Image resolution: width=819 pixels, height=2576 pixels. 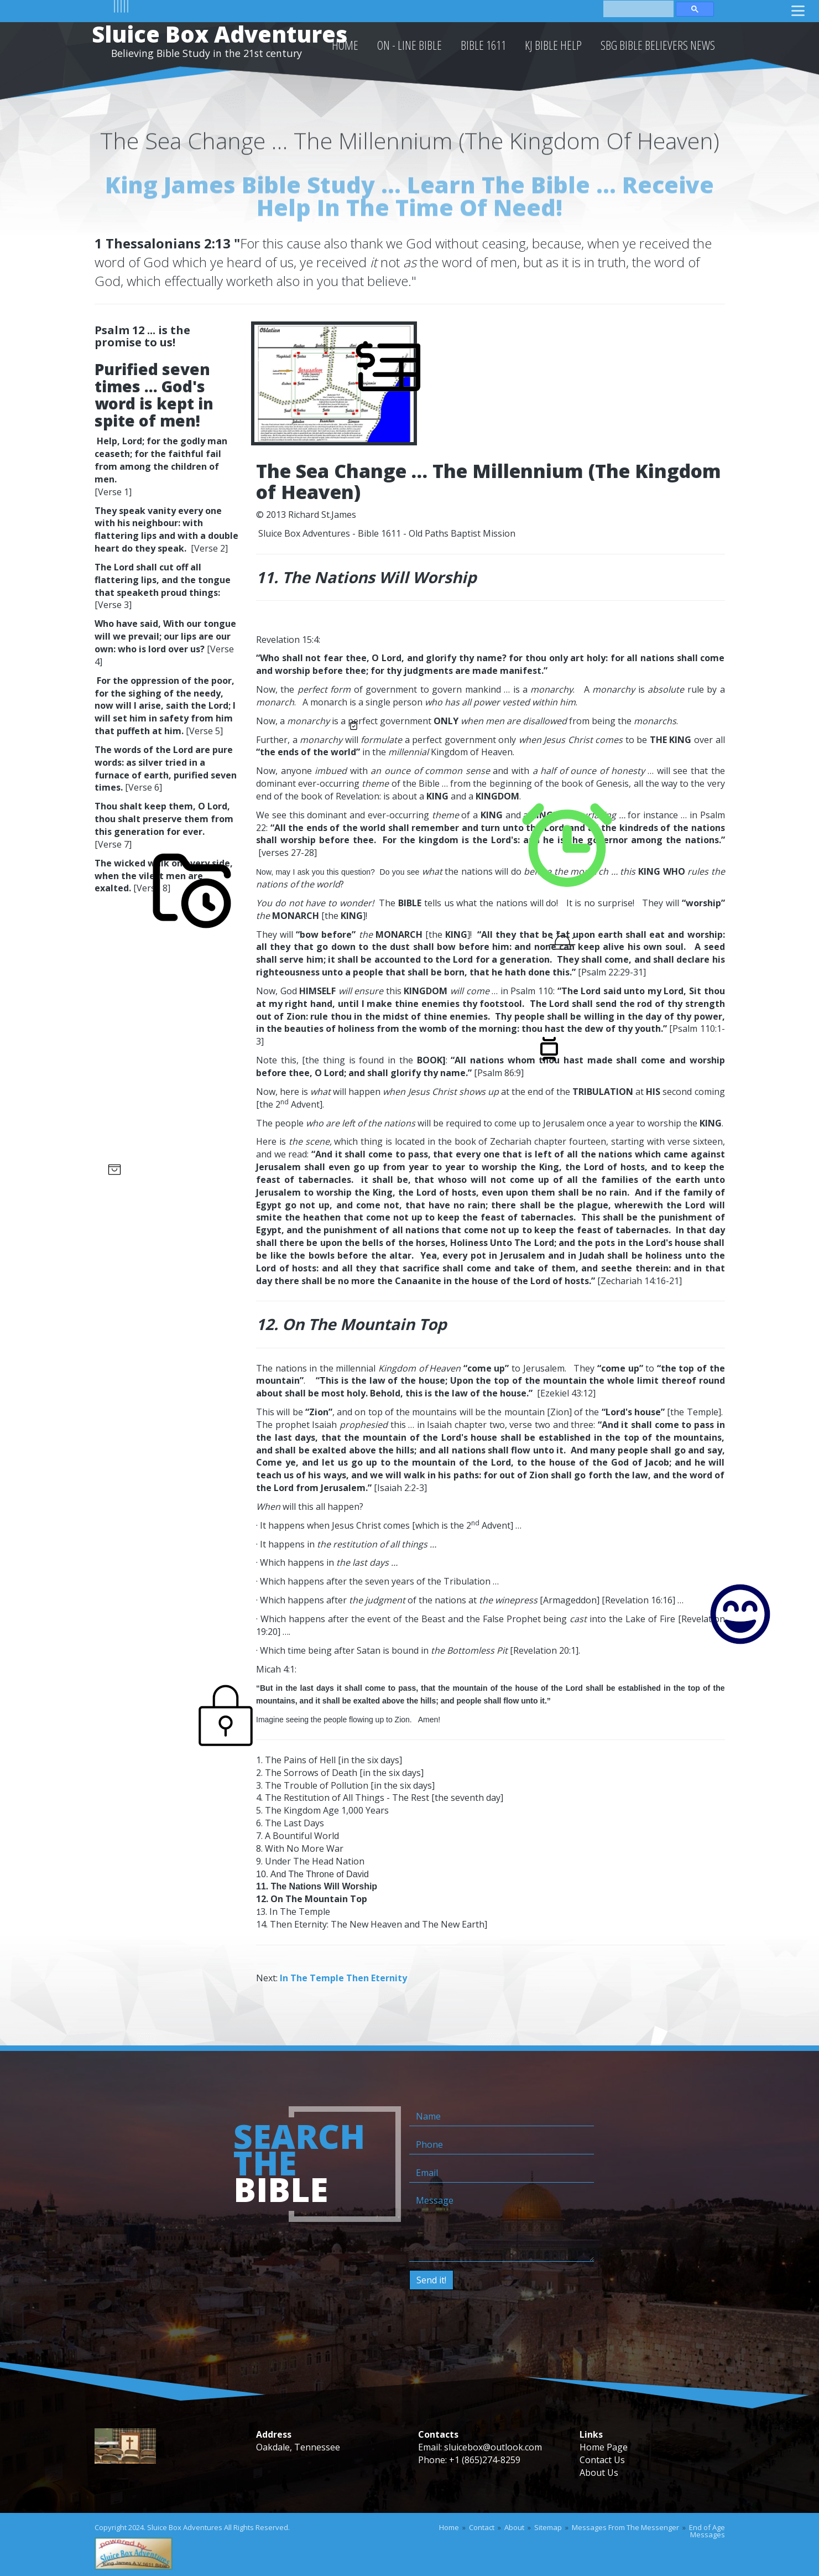 What do you see at coordinates (226, 1719) in the screenshot?
I see `access security or privacy settings` at bounding box center [226, 1719].